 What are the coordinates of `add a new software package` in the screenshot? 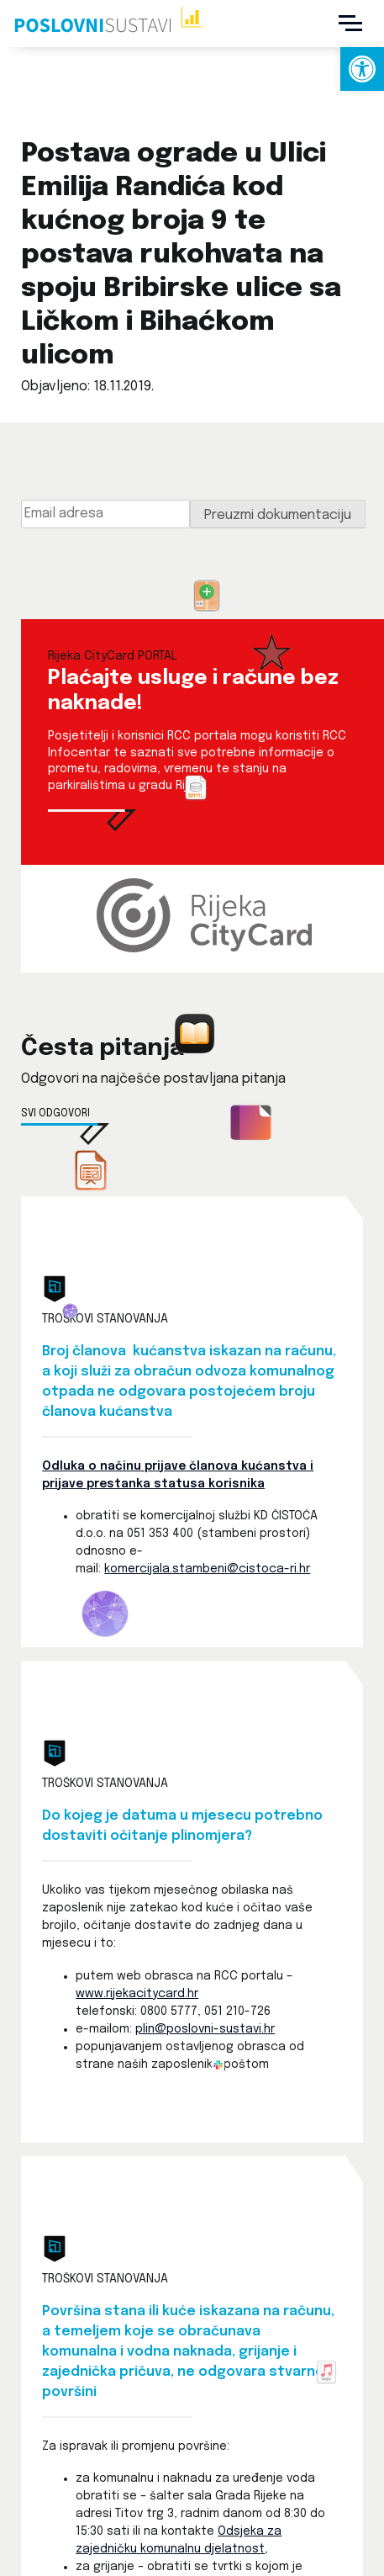 It's located at (207, 596).